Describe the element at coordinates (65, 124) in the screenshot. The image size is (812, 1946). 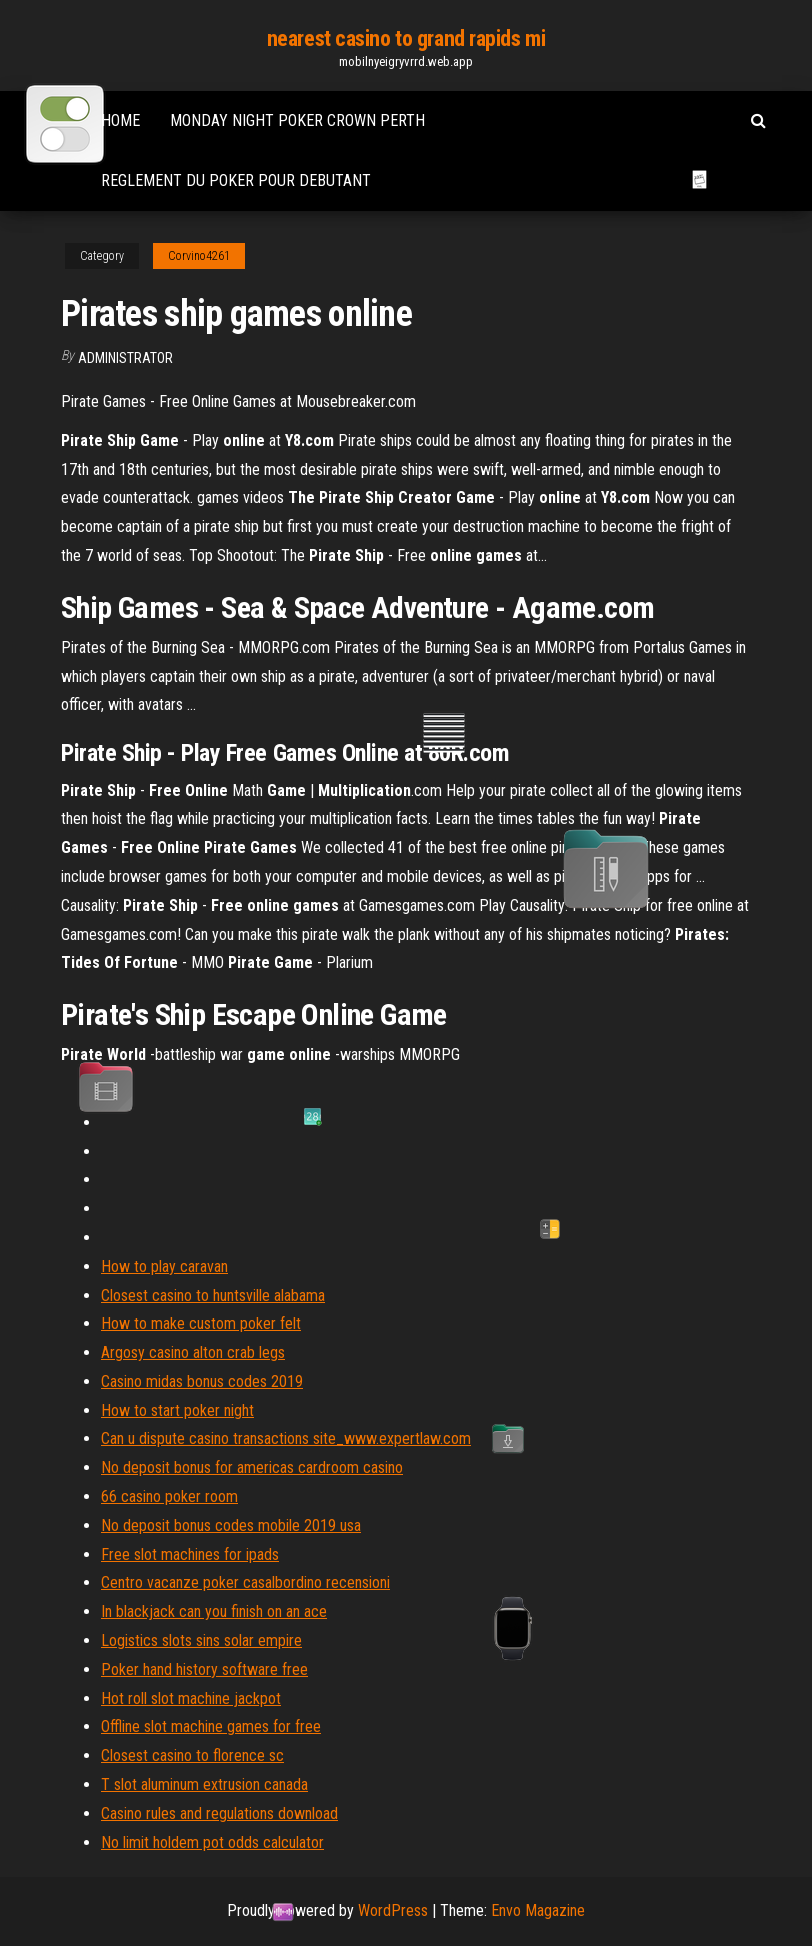
I see `open desktop preferences or settings` at that location.